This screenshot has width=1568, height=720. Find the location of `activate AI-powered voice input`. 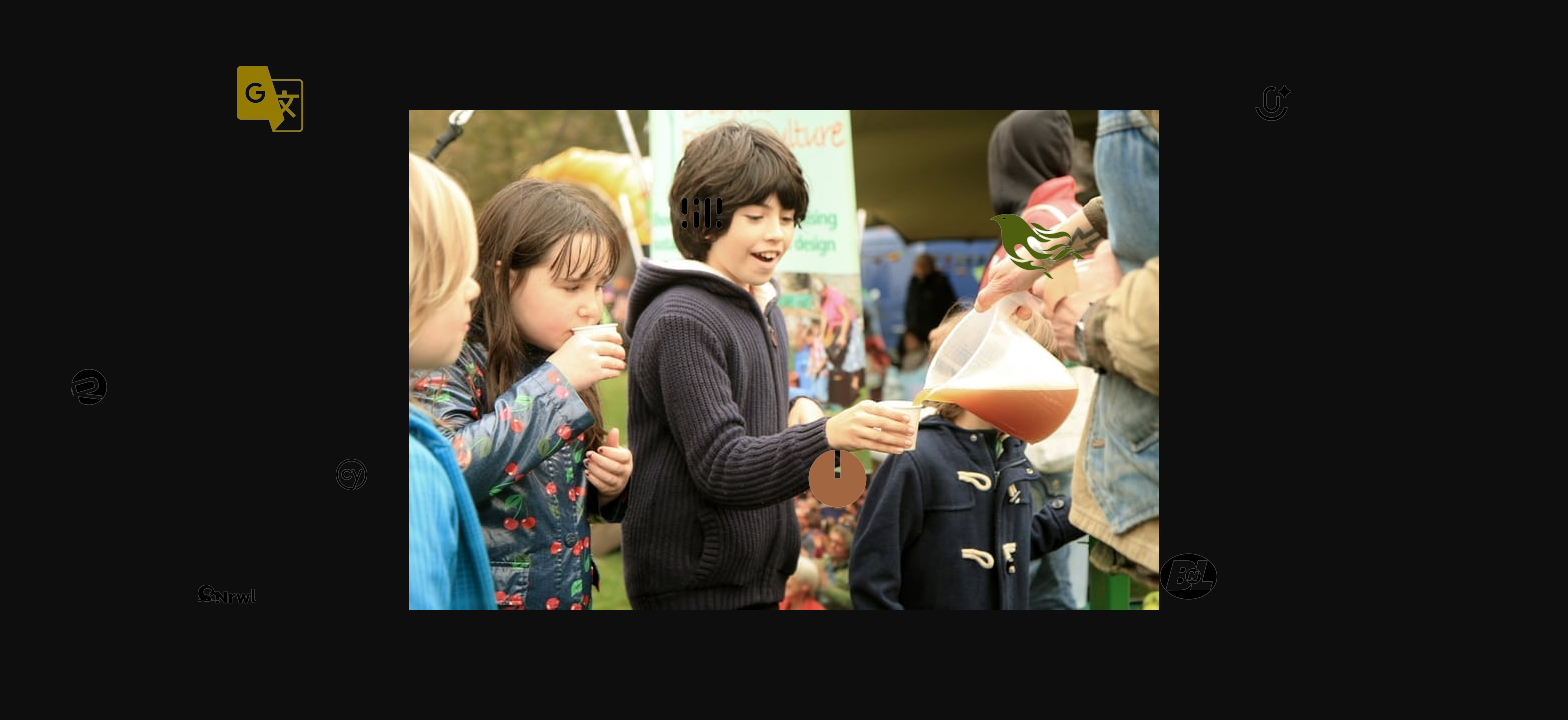

activate AI-powered voice input is located at coordinates (1271, 104).